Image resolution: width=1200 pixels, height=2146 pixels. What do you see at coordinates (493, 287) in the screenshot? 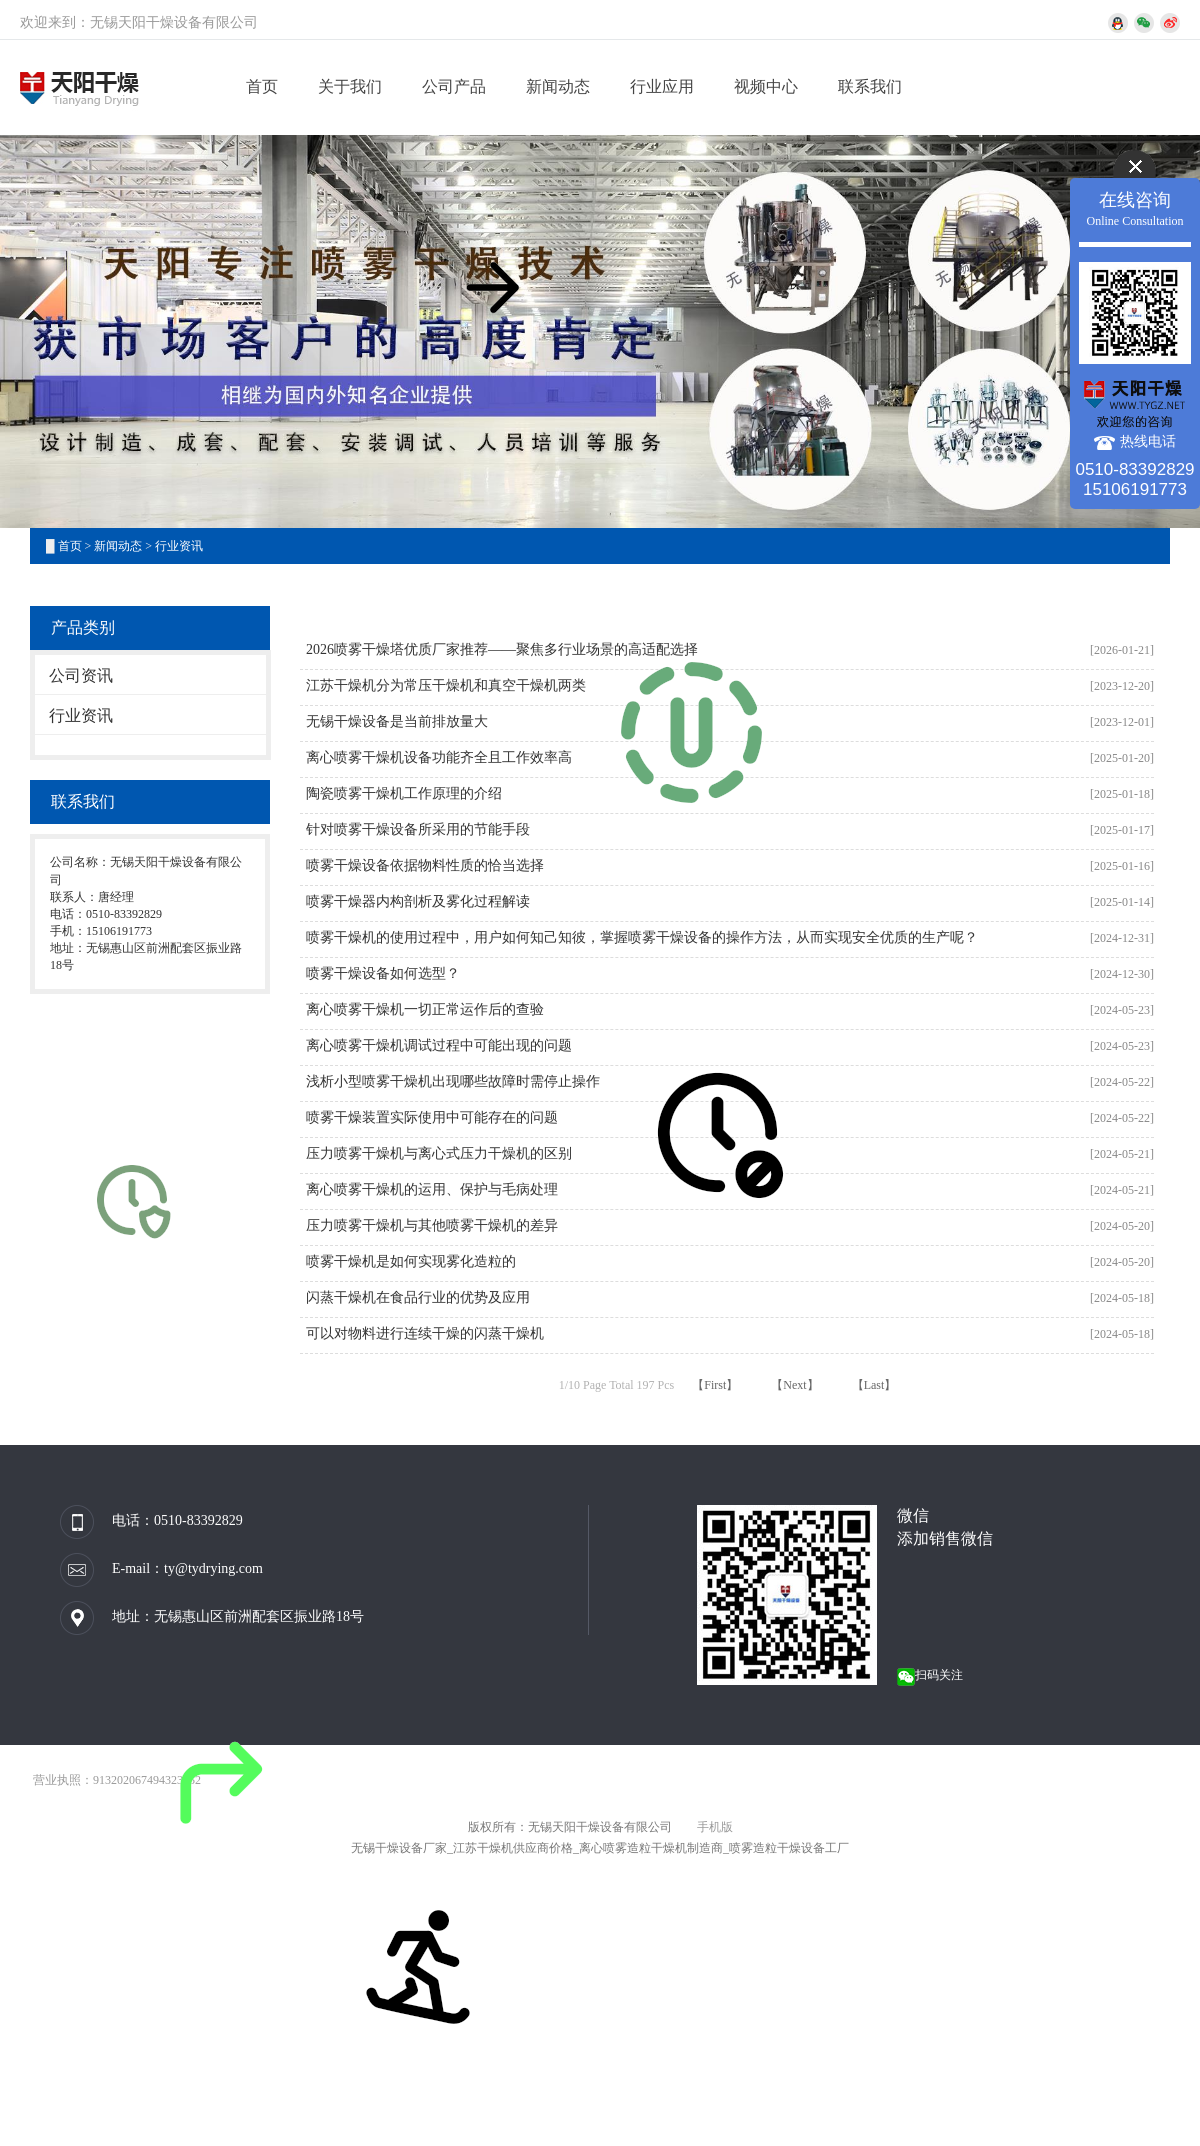
I see `navigate to the next page or step` at bounding box center [493, 287].